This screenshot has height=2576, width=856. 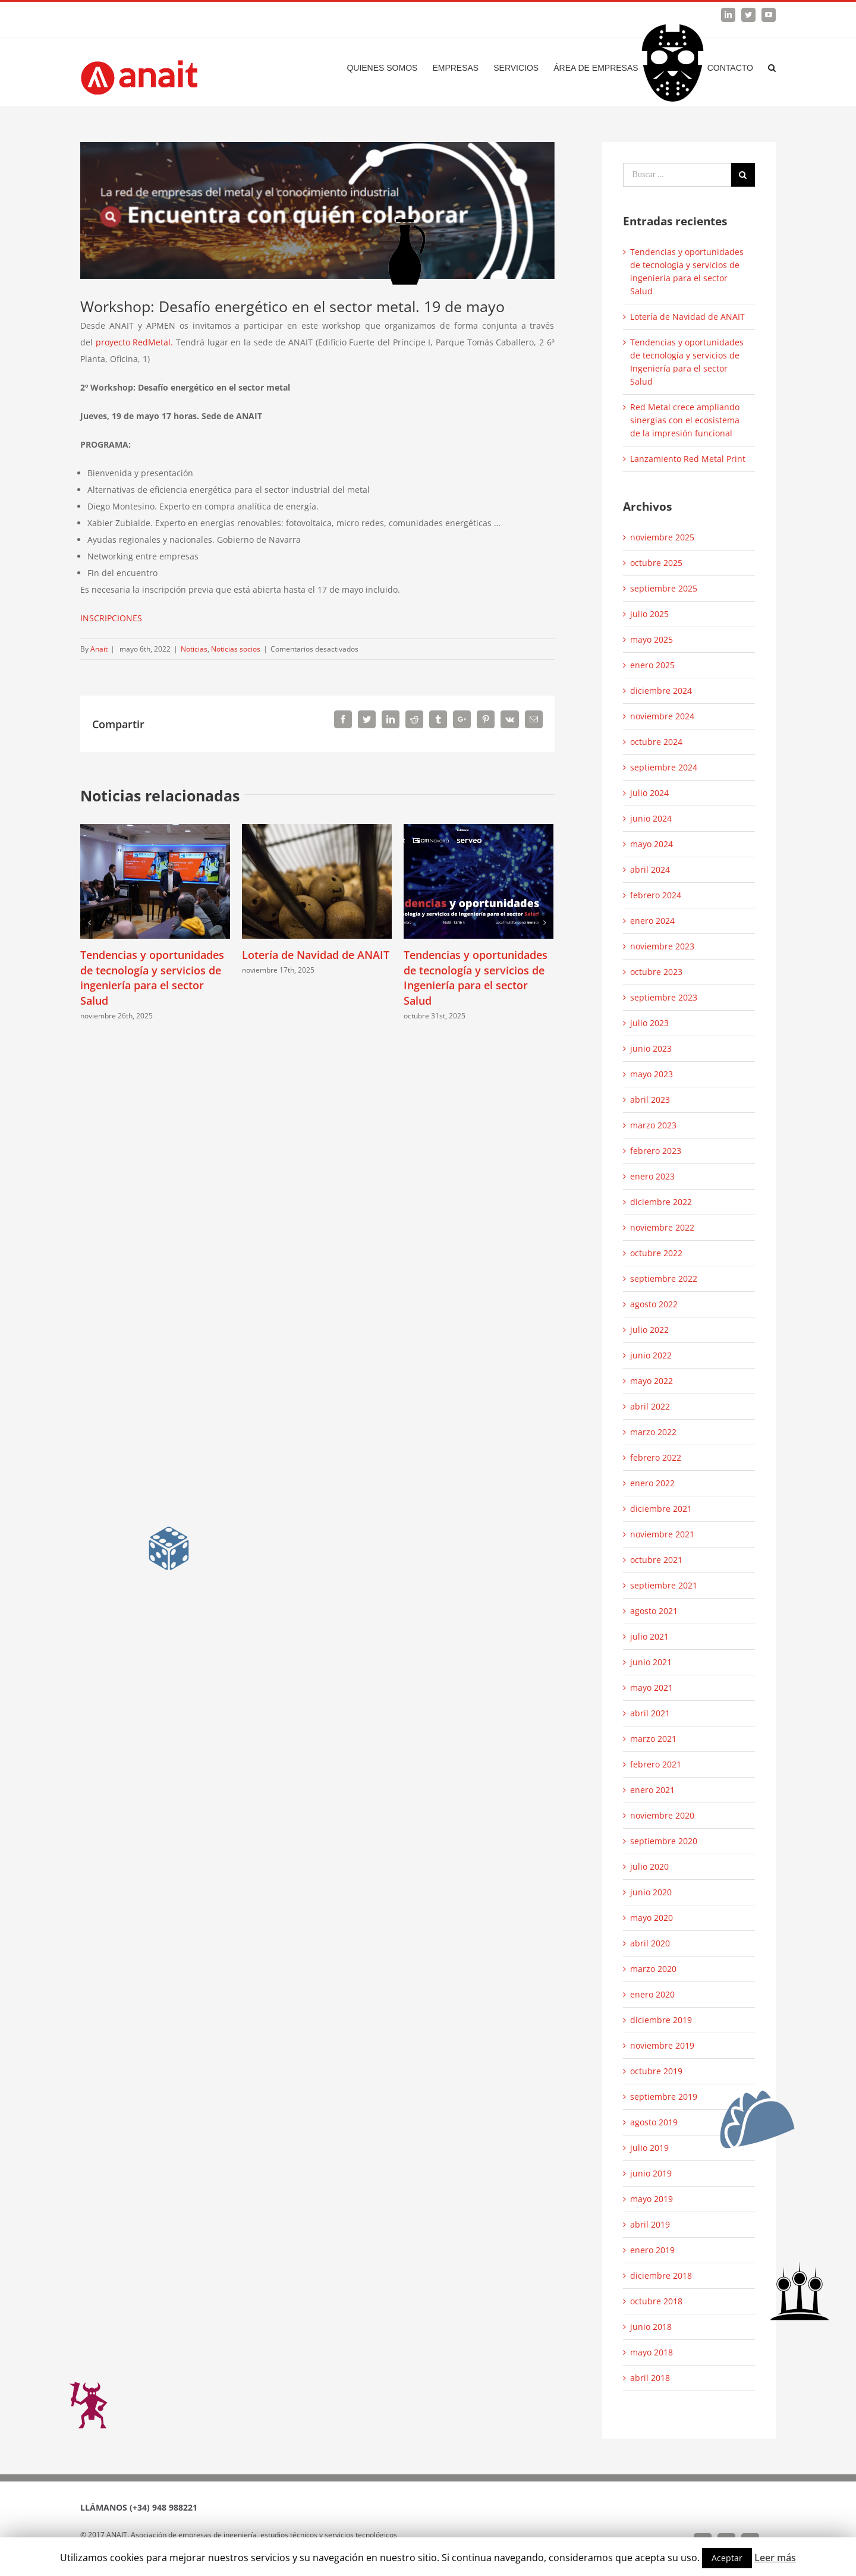 What do you see at coordinates (672, 62) in the screenshot?
I see `hockey mask icon for horror or slasher game genre` at bounding box center [672, 62].